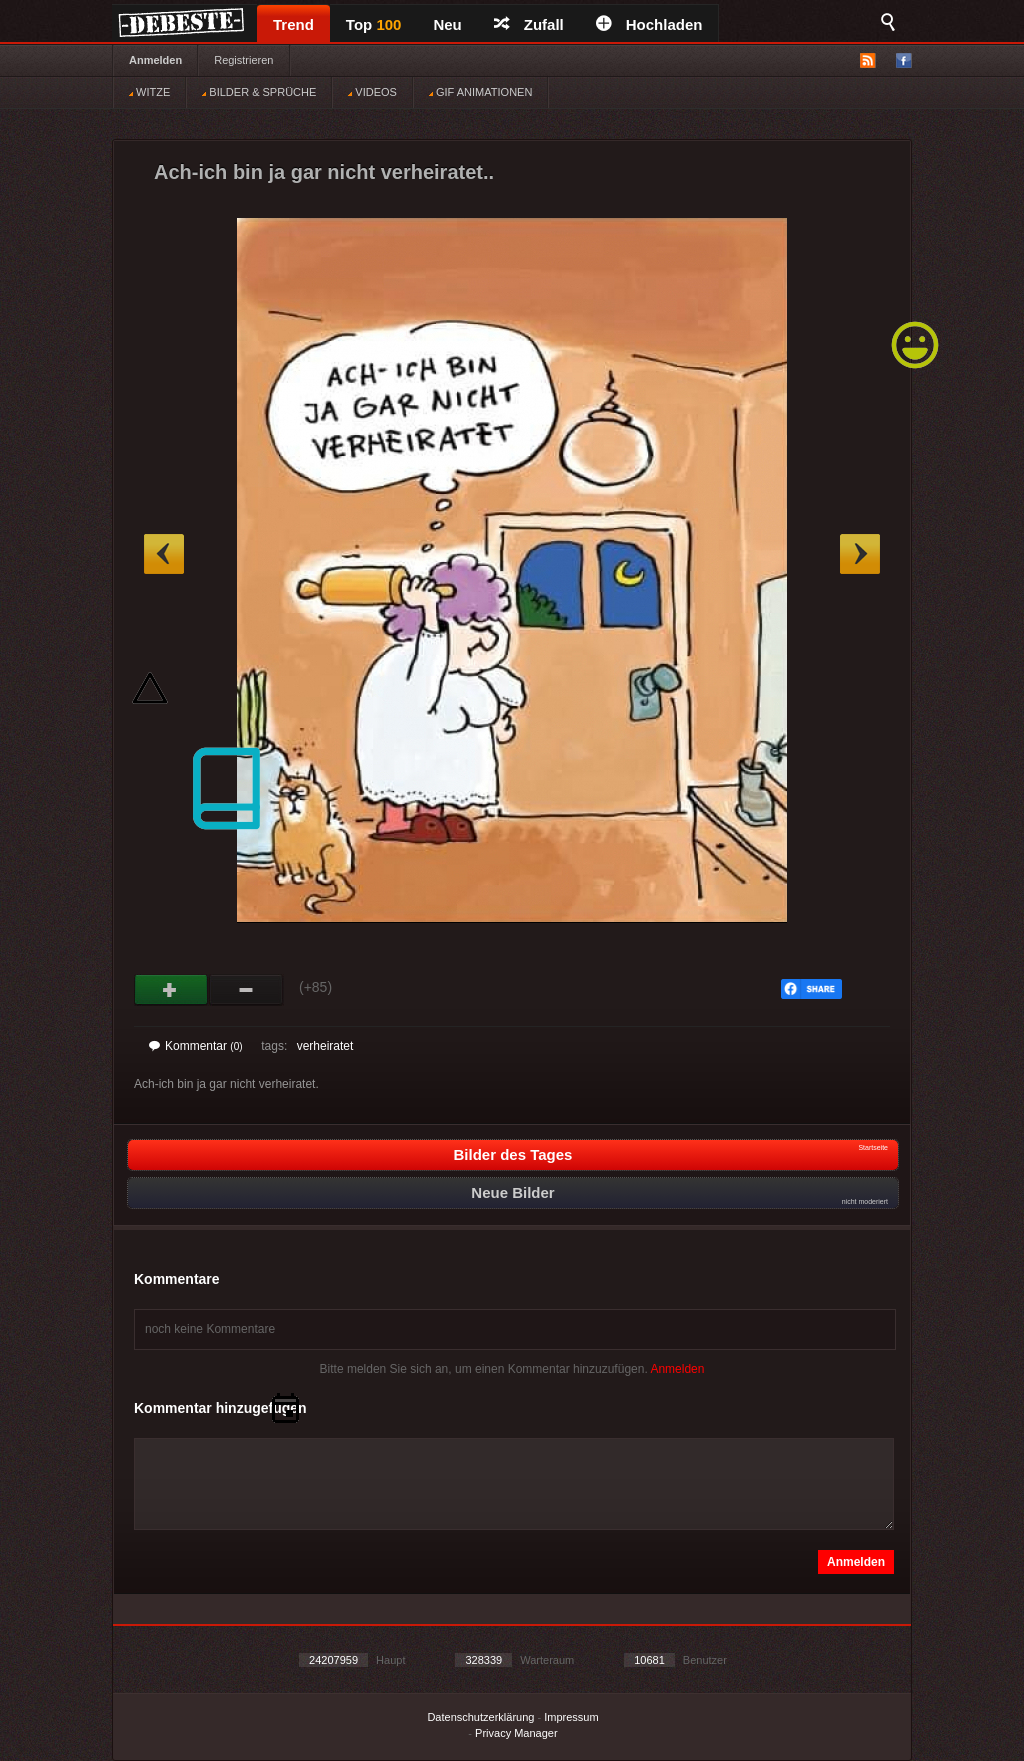 Image resolution: width=1024 pixels, height=1761 pixels. I want to click on open a book or reading view, so click(226, 788).